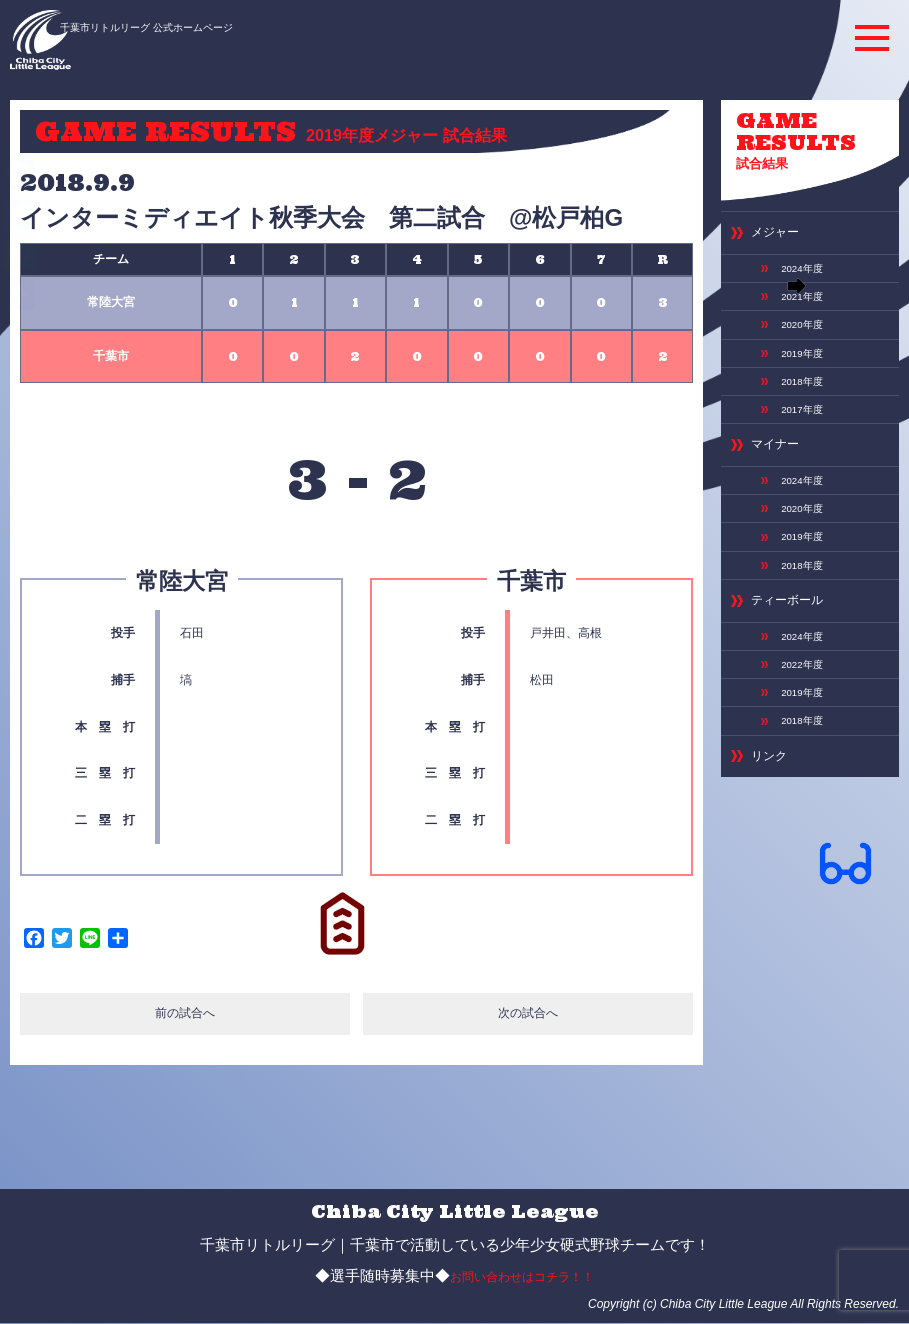  What do you see at coordinates (797, 286) in the screenshot?
I see `forward an email or message` at bounding box center [797, 286].